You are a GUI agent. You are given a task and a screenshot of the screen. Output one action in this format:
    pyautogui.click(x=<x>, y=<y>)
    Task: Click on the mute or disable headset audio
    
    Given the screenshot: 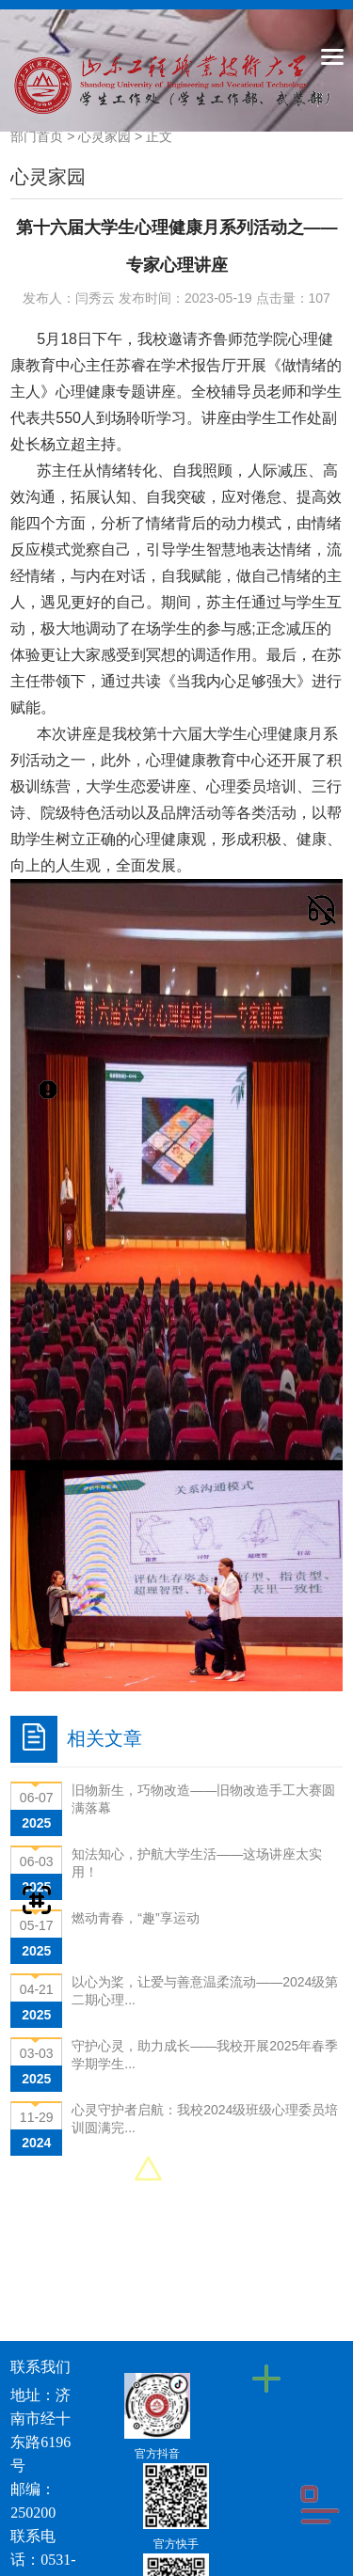 What is the action you would take?
    pyautogui.click(x=321, y=909)
    